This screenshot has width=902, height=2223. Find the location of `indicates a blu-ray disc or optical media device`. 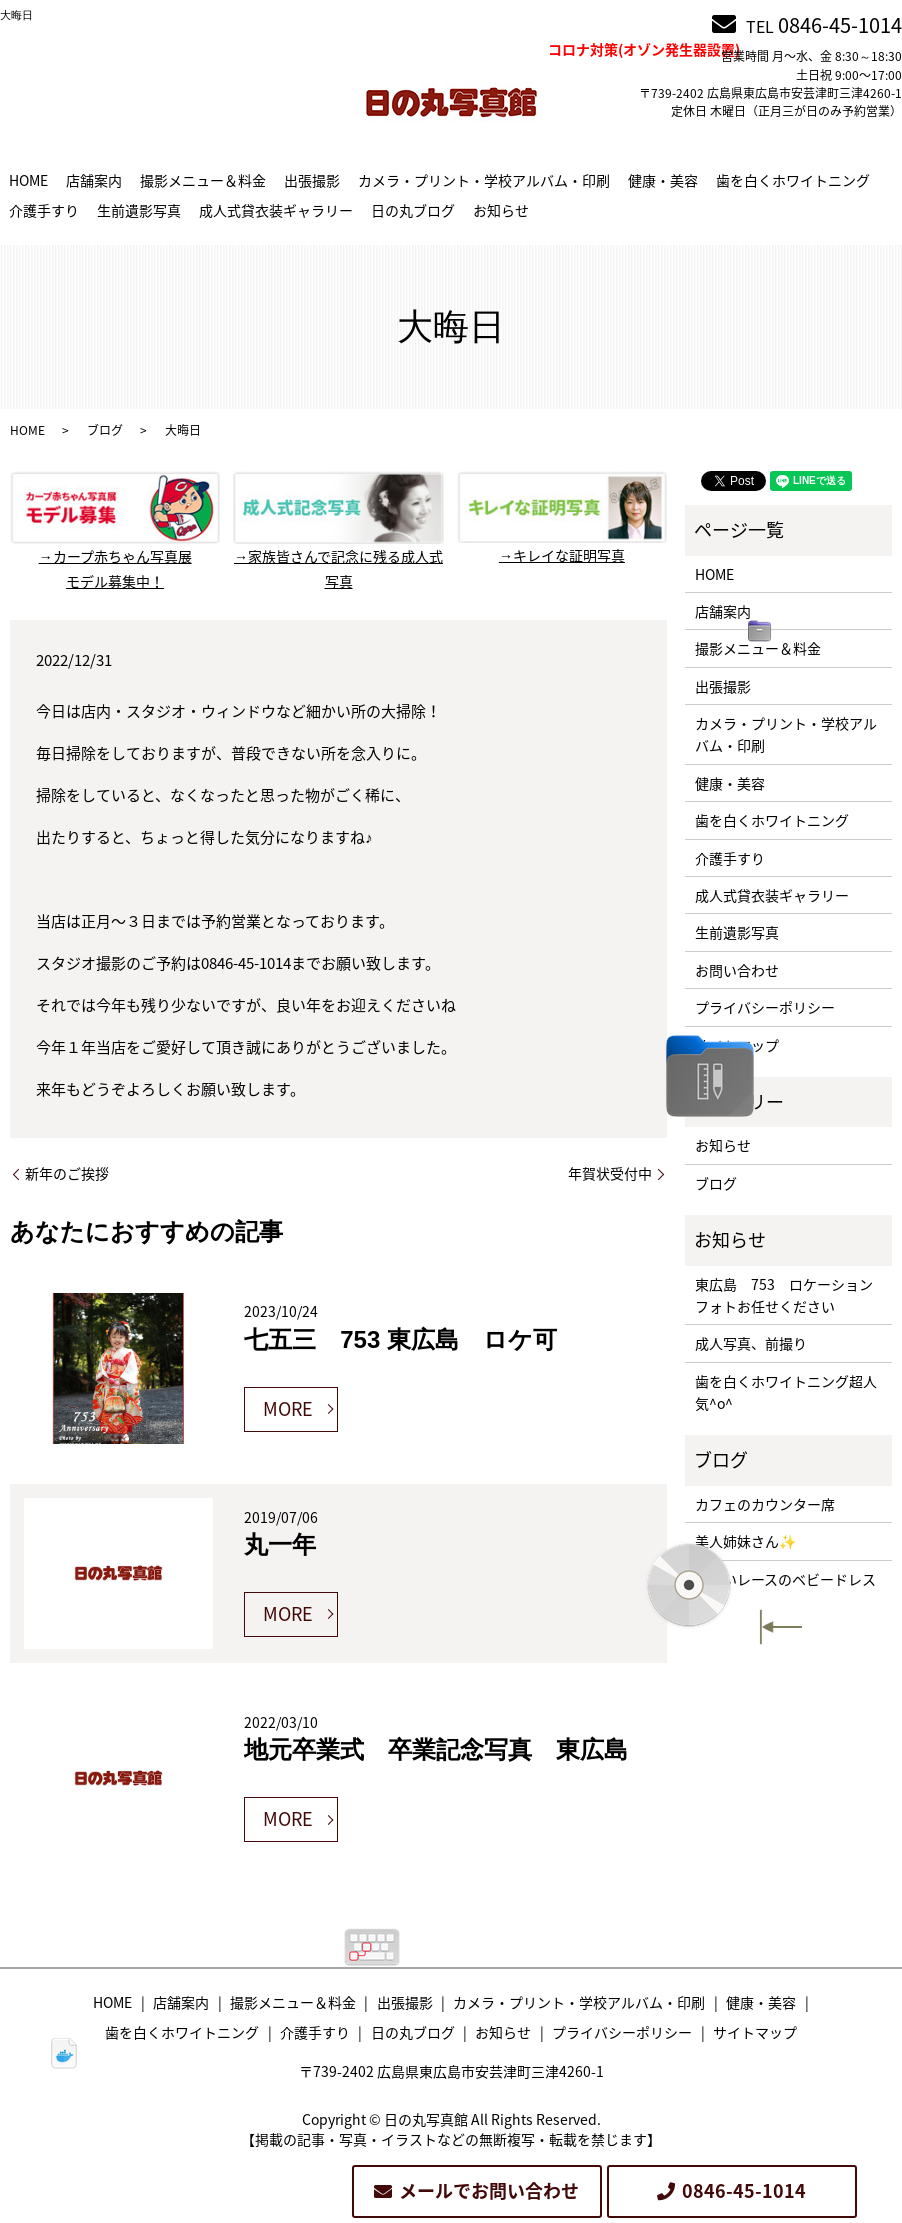

indicates a blu-ray disc or optical media device is located at coordinates (689, 1585).